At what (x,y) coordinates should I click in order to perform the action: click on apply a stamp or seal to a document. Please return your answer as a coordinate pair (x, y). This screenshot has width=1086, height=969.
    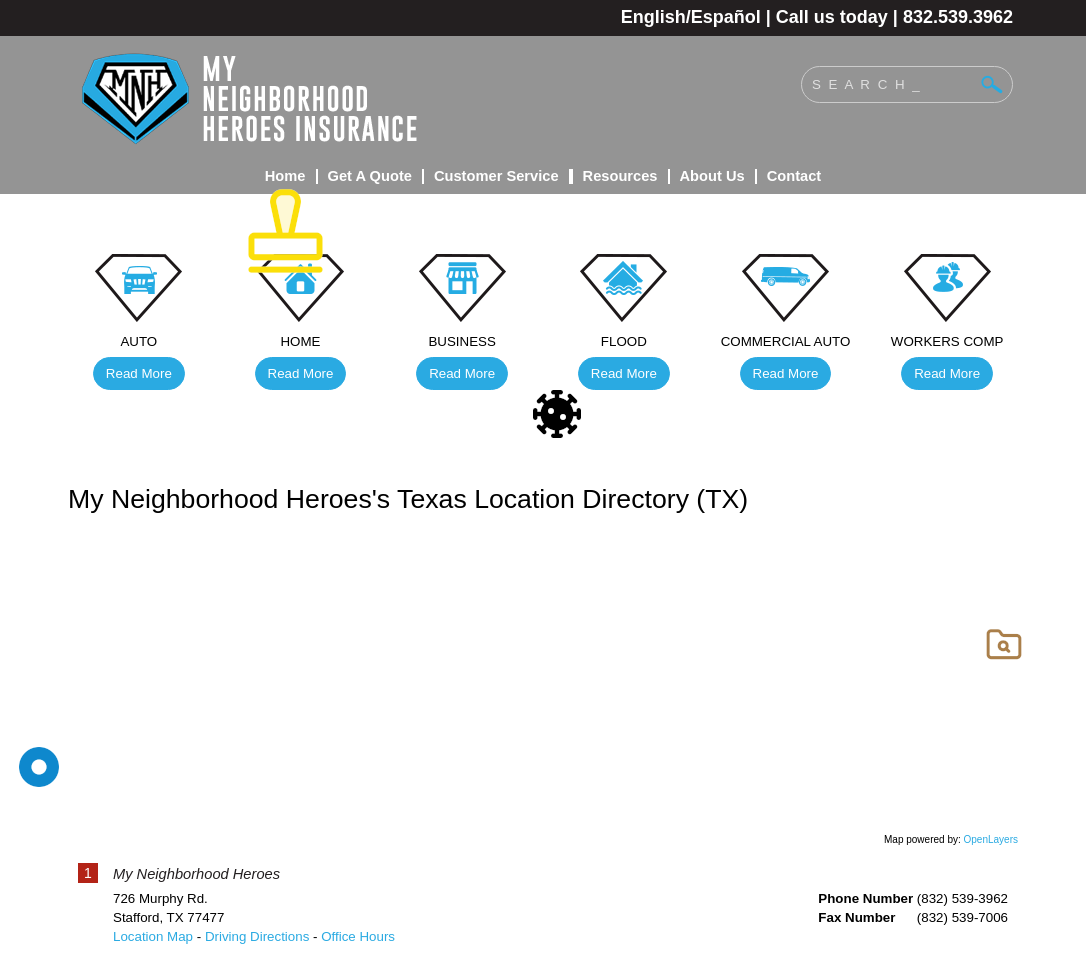
    Looking at the image, I should click on (285, 232).